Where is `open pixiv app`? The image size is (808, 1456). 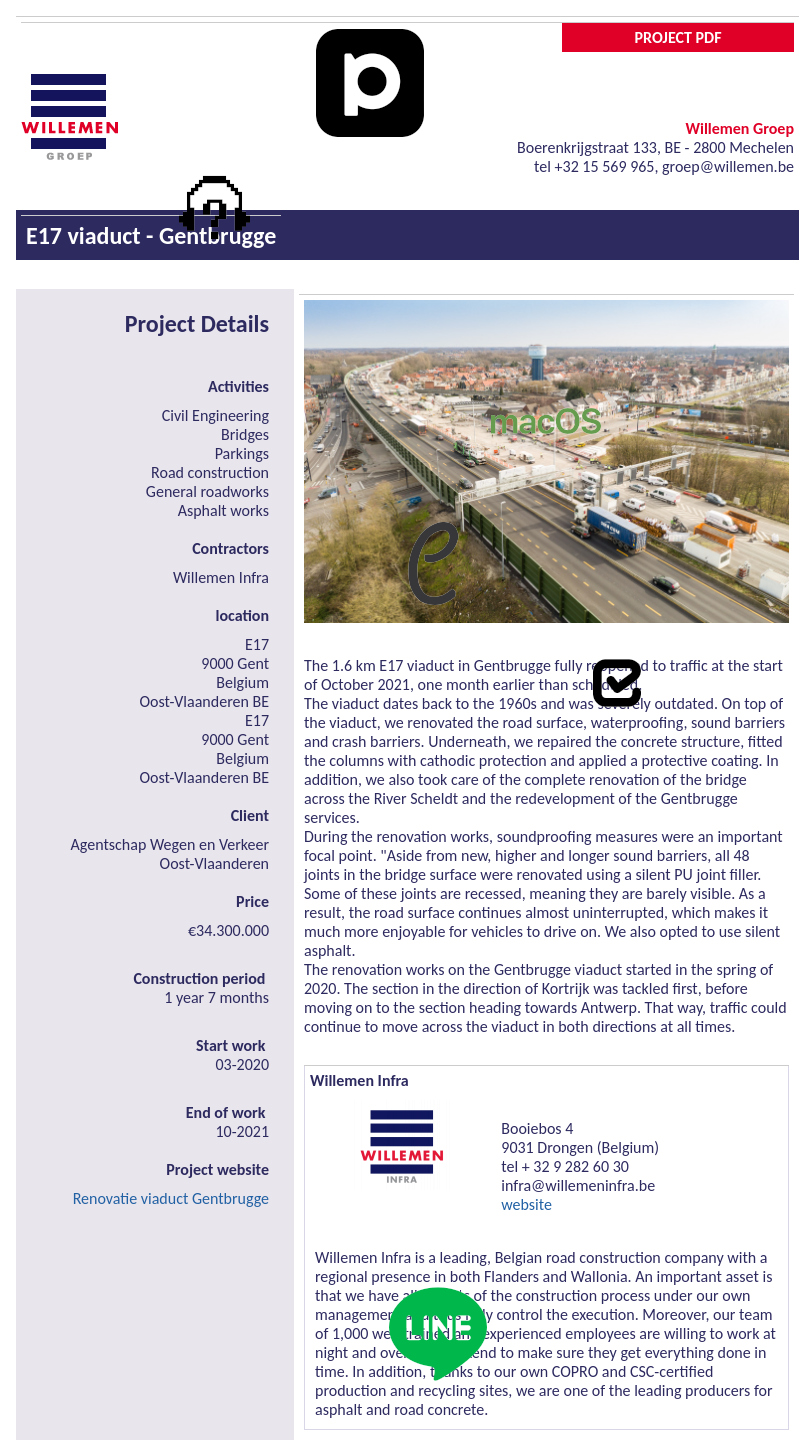 open pixiv app is located at coordinates (370, 83).